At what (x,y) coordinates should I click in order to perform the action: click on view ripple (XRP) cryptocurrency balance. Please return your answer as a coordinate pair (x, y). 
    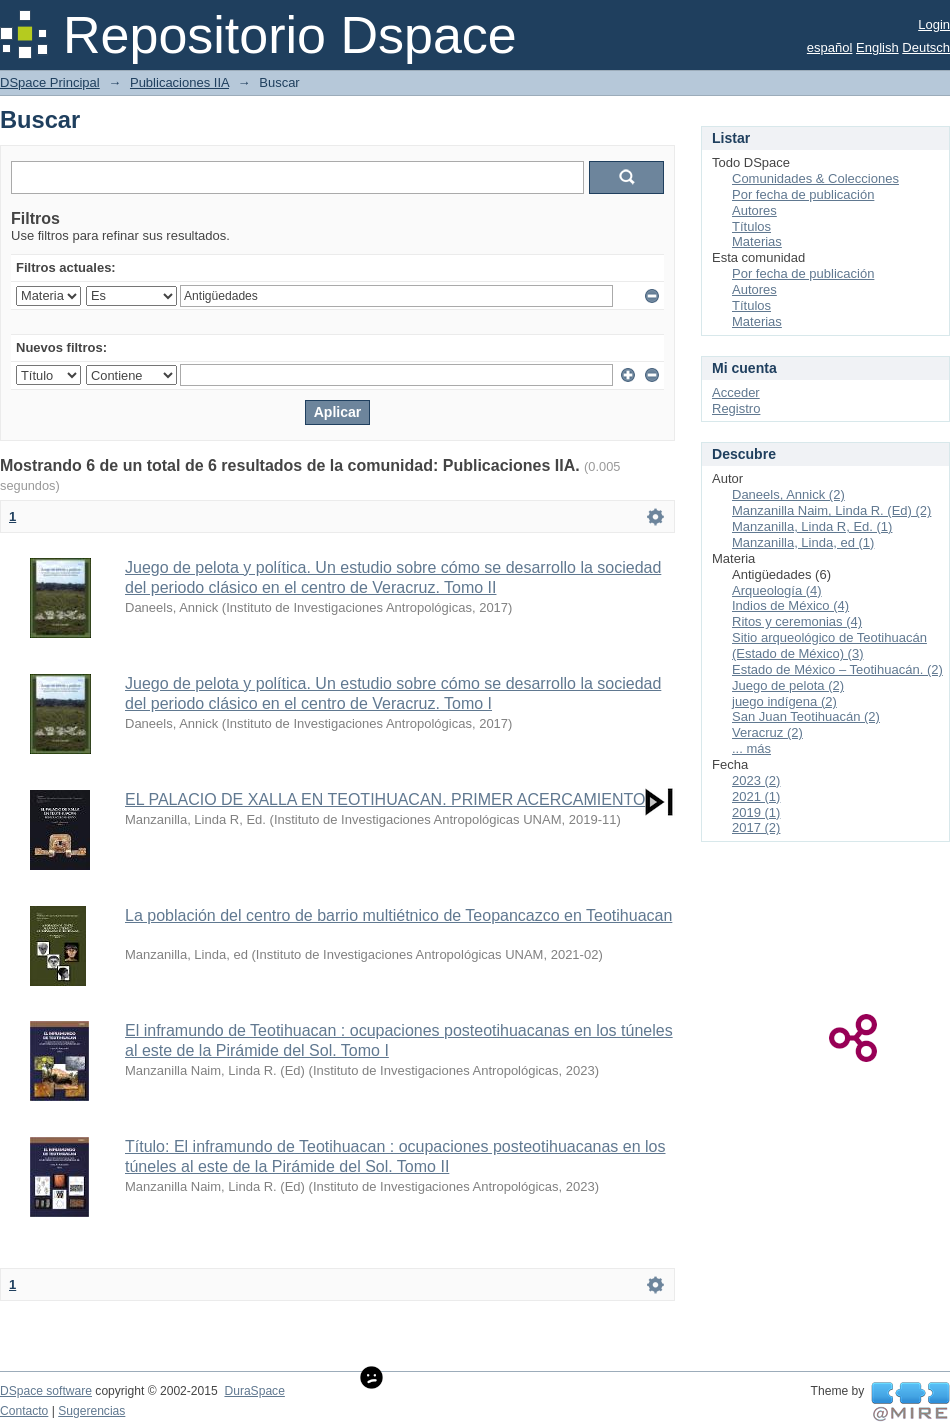
    Looking at the image, I should click on (853, 1038).